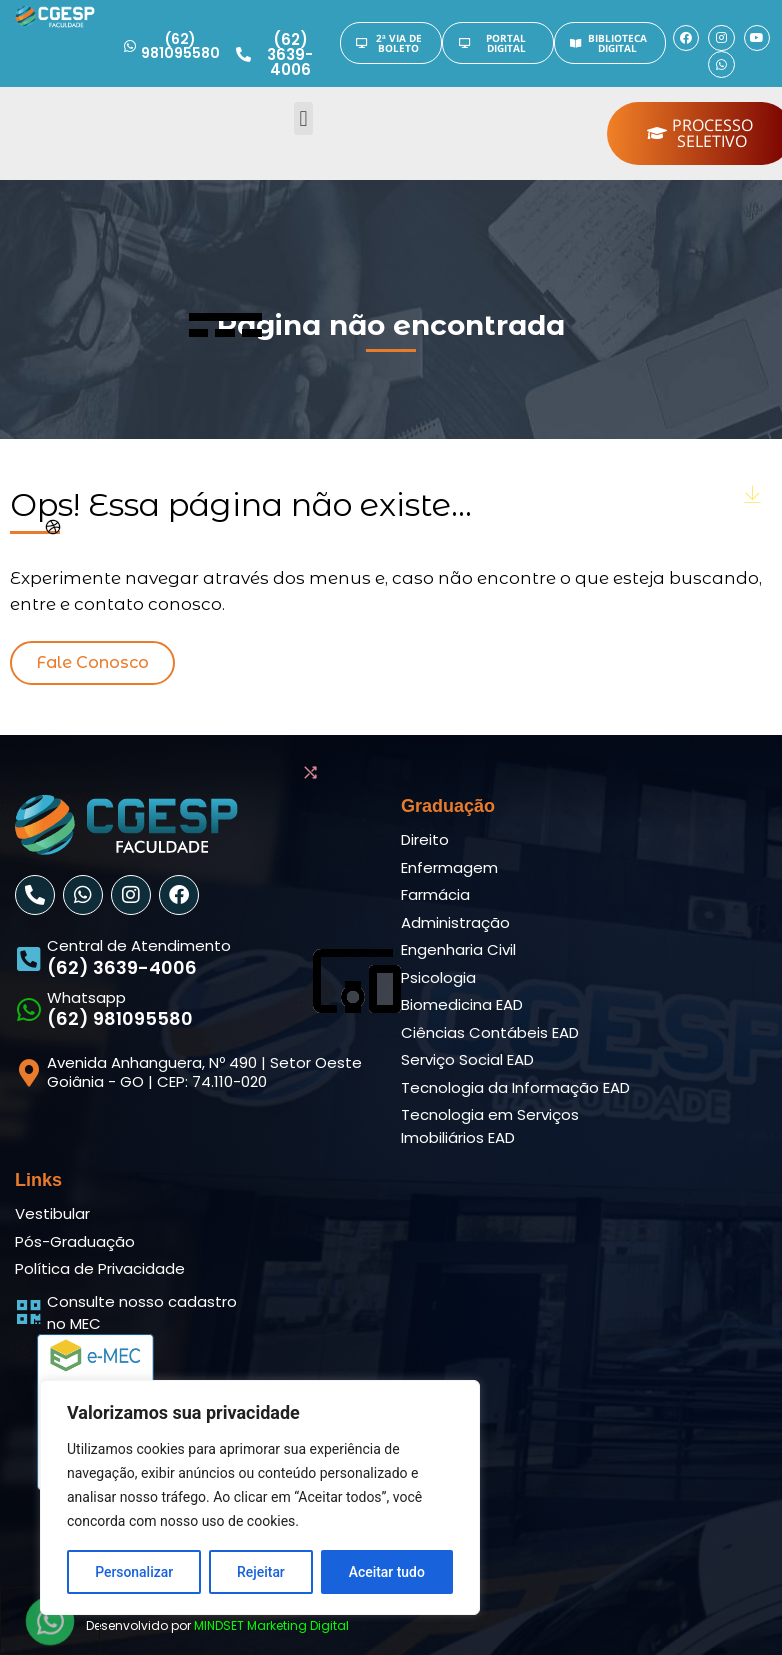 The width and height of the screenshot is (782, 1655). Describe the element at coordinates (310, 772) in the screenshot. I see `shuffle or randomize playback order` at that location.